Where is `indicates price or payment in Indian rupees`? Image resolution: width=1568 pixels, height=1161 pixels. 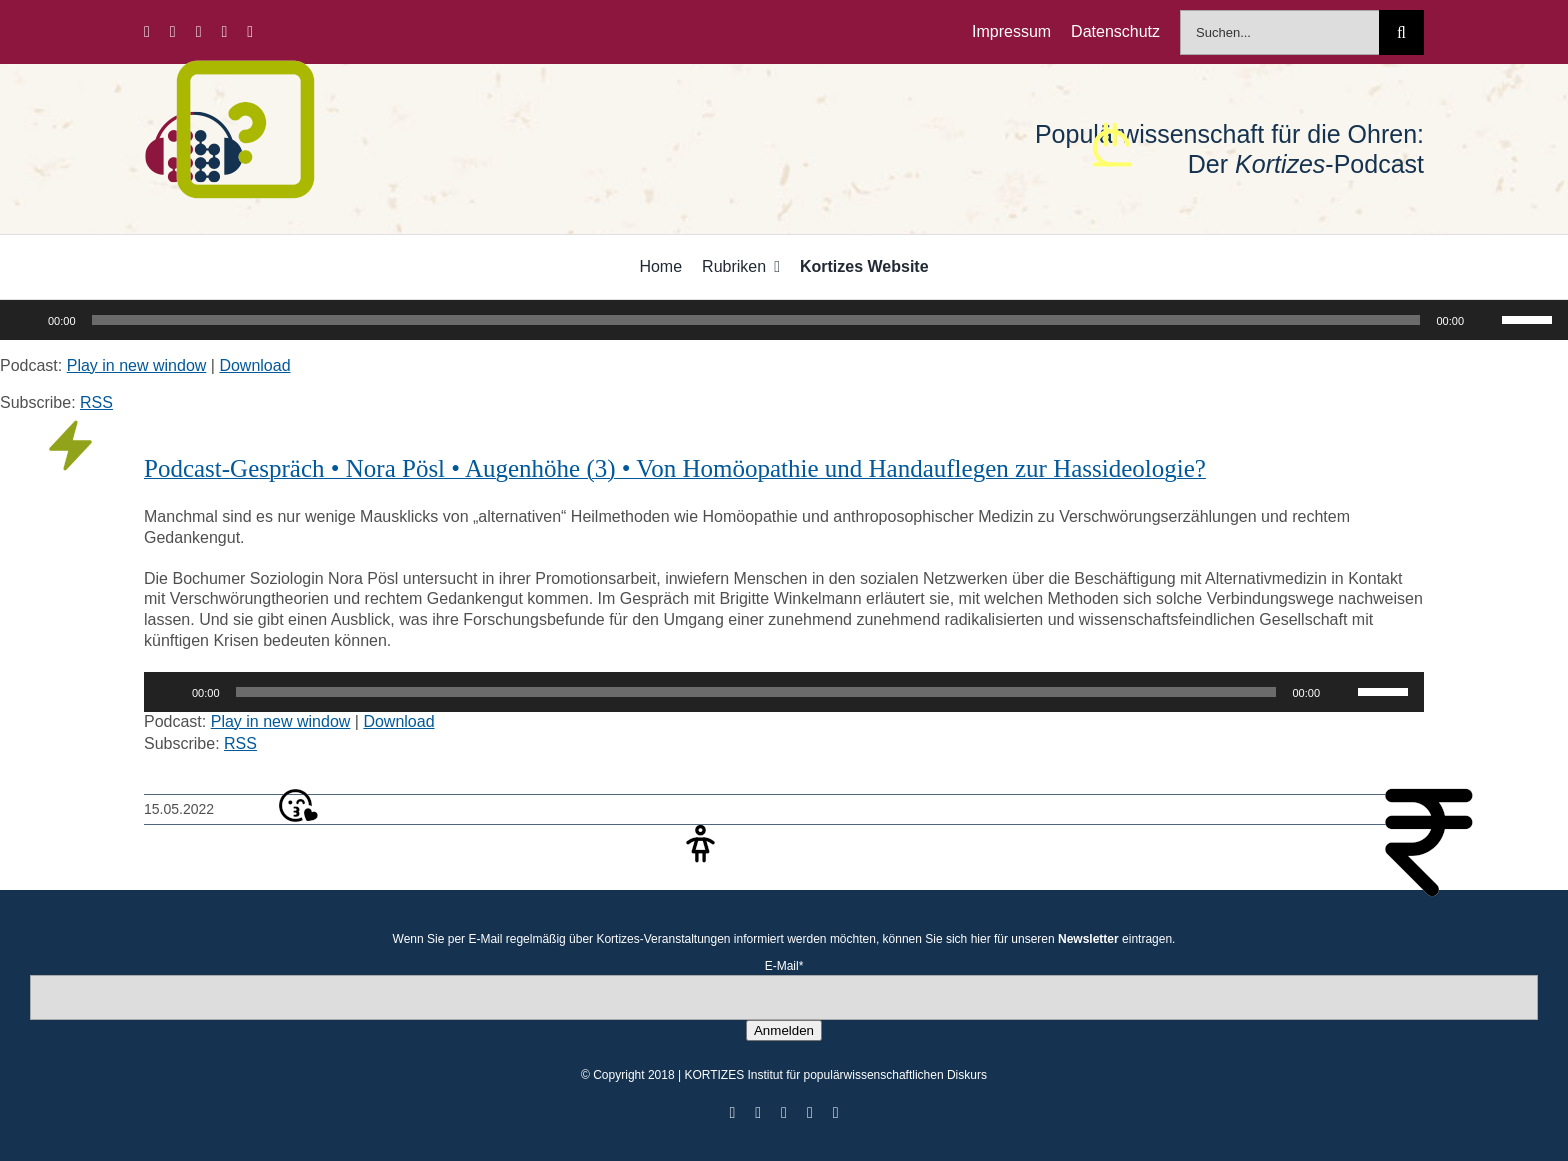 indicates price or payment in Indian rupees is located at coordinates (1425, 842).